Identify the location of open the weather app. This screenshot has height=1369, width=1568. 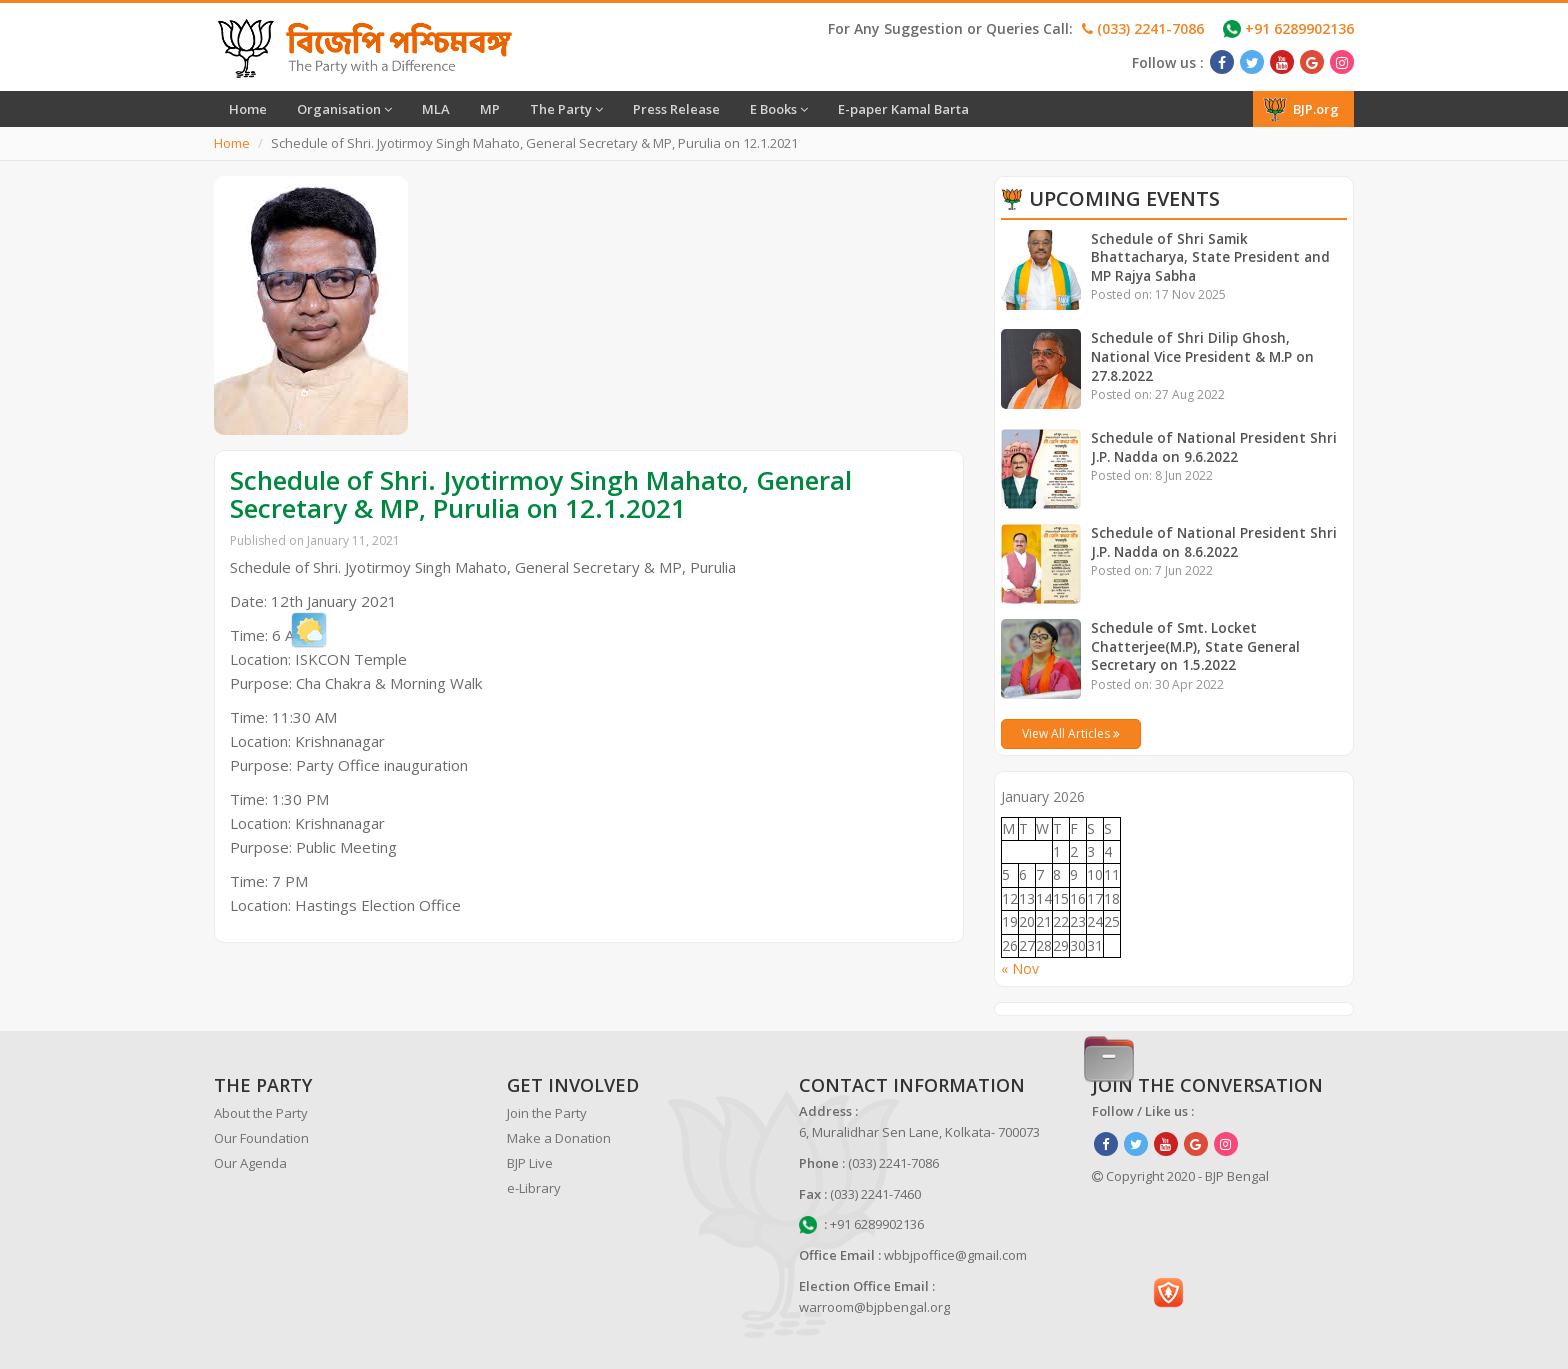
(309, 630).